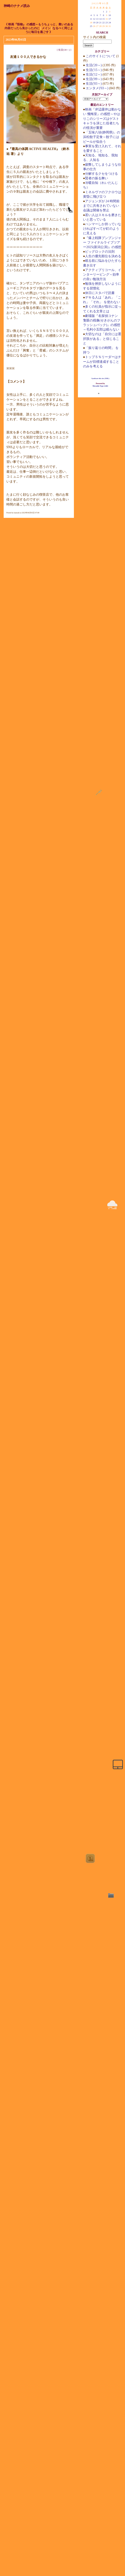  What do you see at coordinates (90, 1858) in the screenshot?
I see `configure network information service (NIS) settings` at bounding box center [90, 1858].